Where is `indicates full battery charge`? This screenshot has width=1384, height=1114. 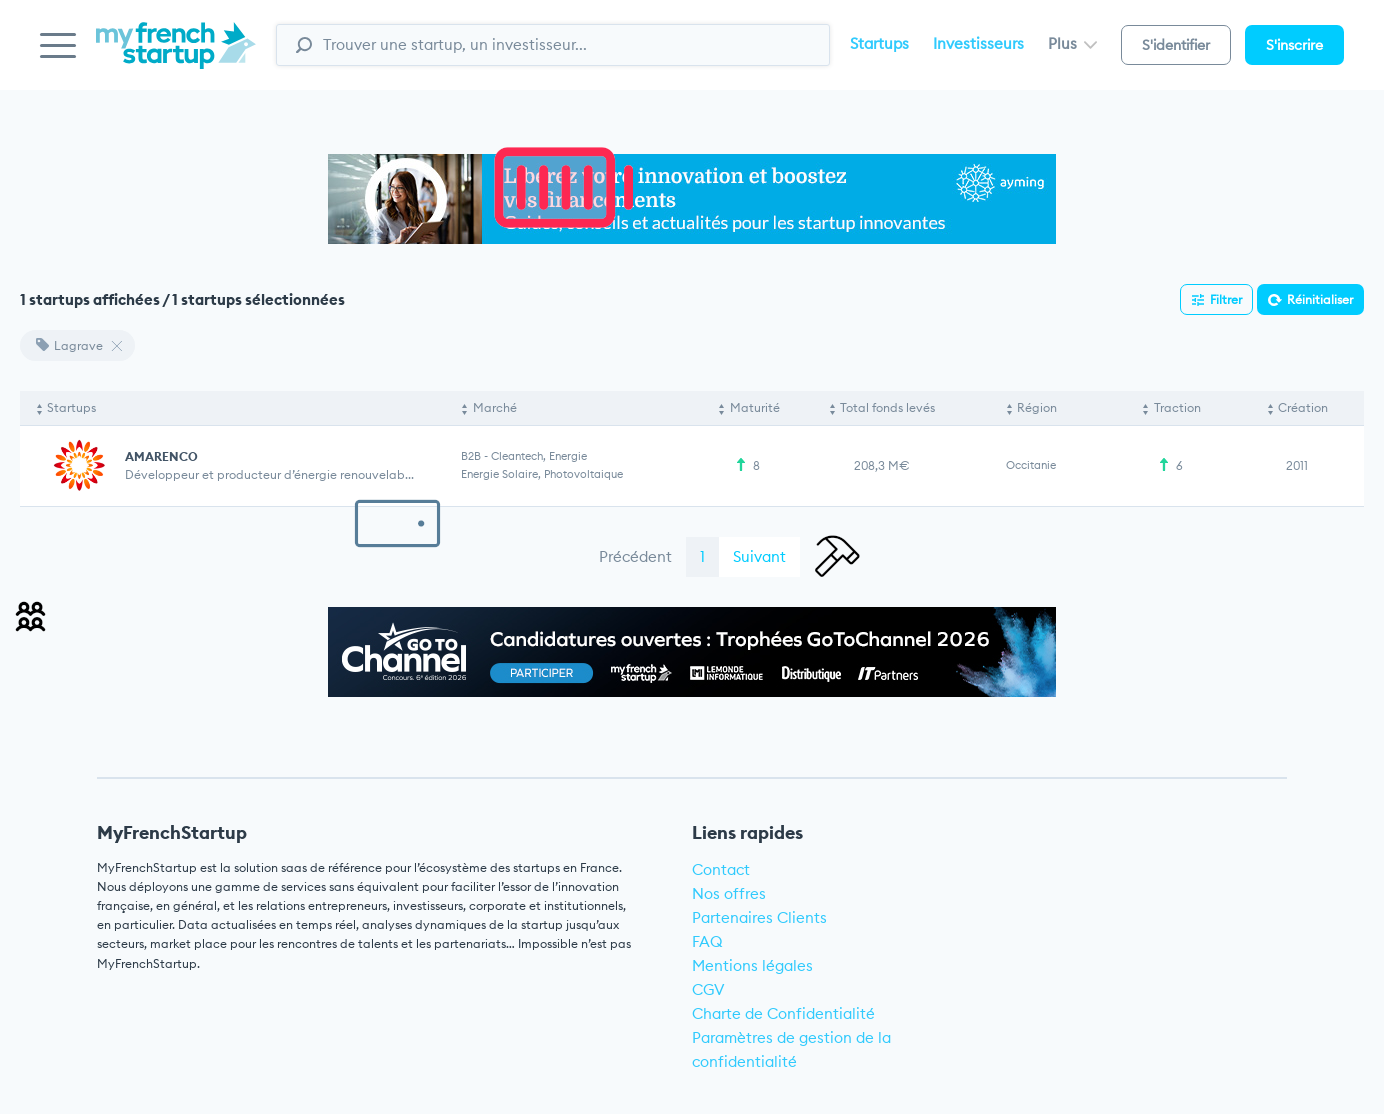
indicates full battery charge is located at coordinates (561, 187).